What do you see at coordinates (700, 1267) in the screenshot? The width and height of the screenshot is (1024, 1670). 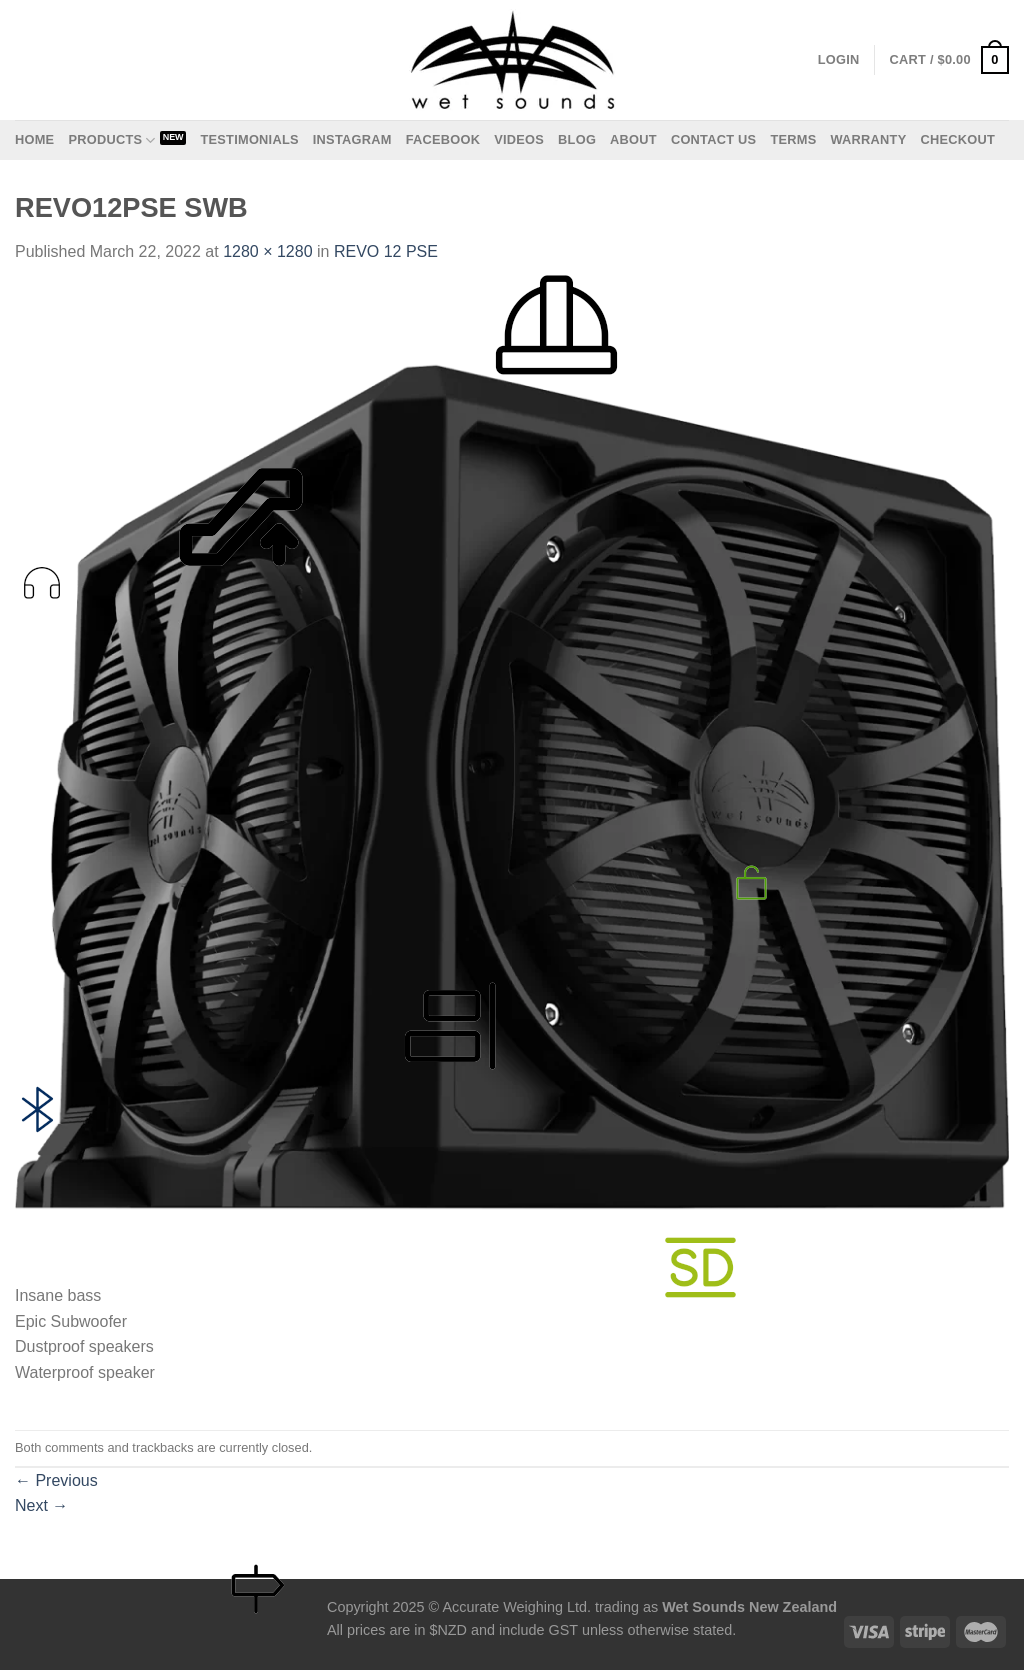 I see `indicates standard definition video quality` at bounding box center [700, 1267].